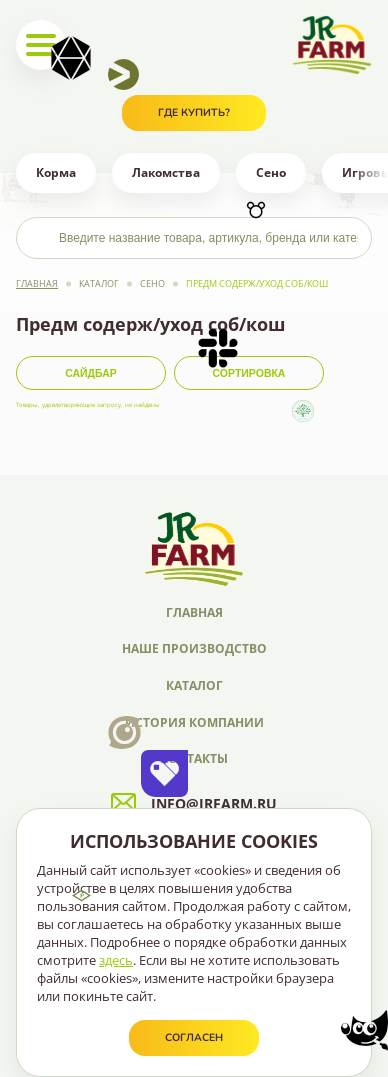 The image size is (388, 1077). I want to click on open the Insta360 camera app, so click(124, 732).